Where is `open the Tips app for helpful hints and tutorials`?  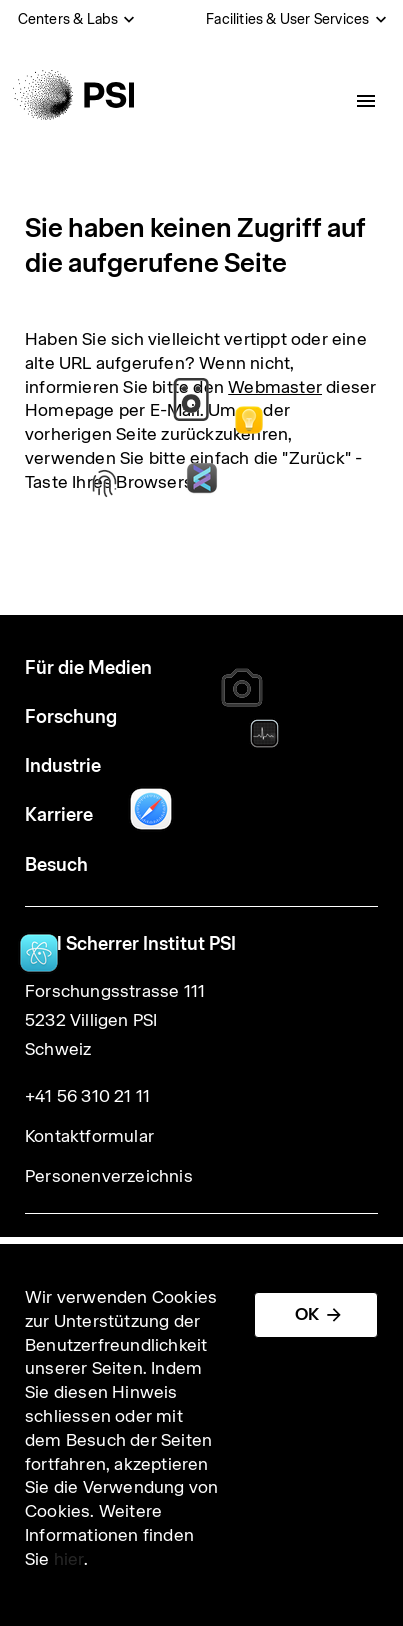
open the Tips app for helpful hints and tutorials is located at coordinates (249, 420).